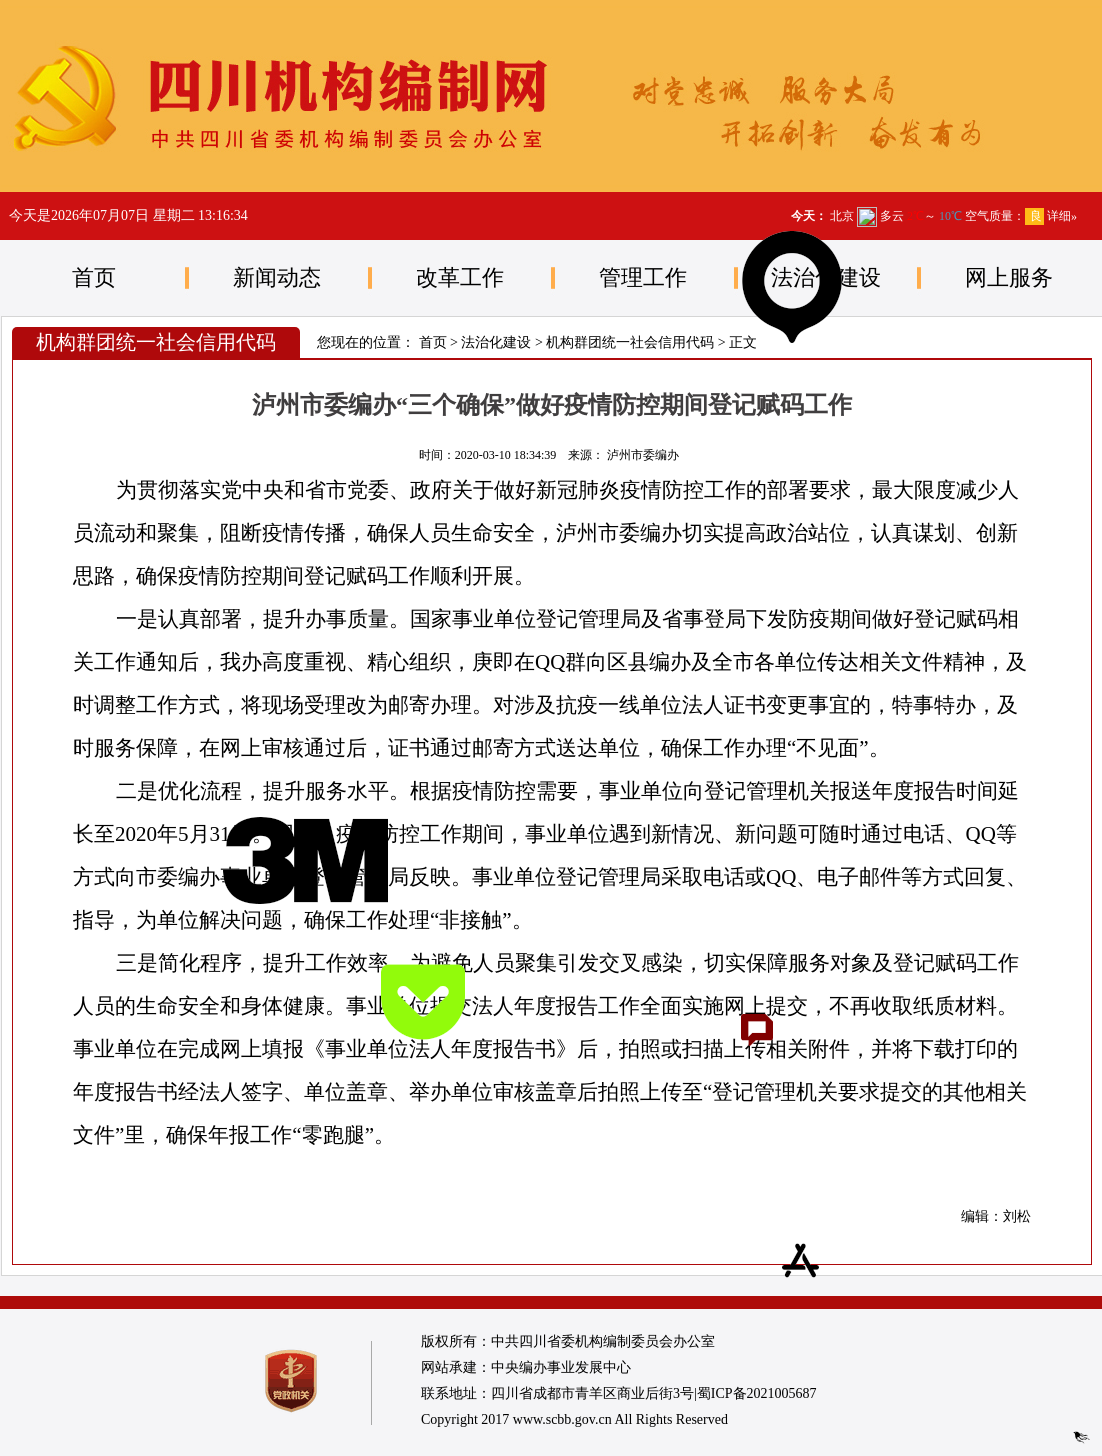 This screenshot has height=1456, width=1102. What do you see at coordinates (423, 1002) in the screenshot?
I see `save to pocket for later reading` at bounding box center [423, 1002].